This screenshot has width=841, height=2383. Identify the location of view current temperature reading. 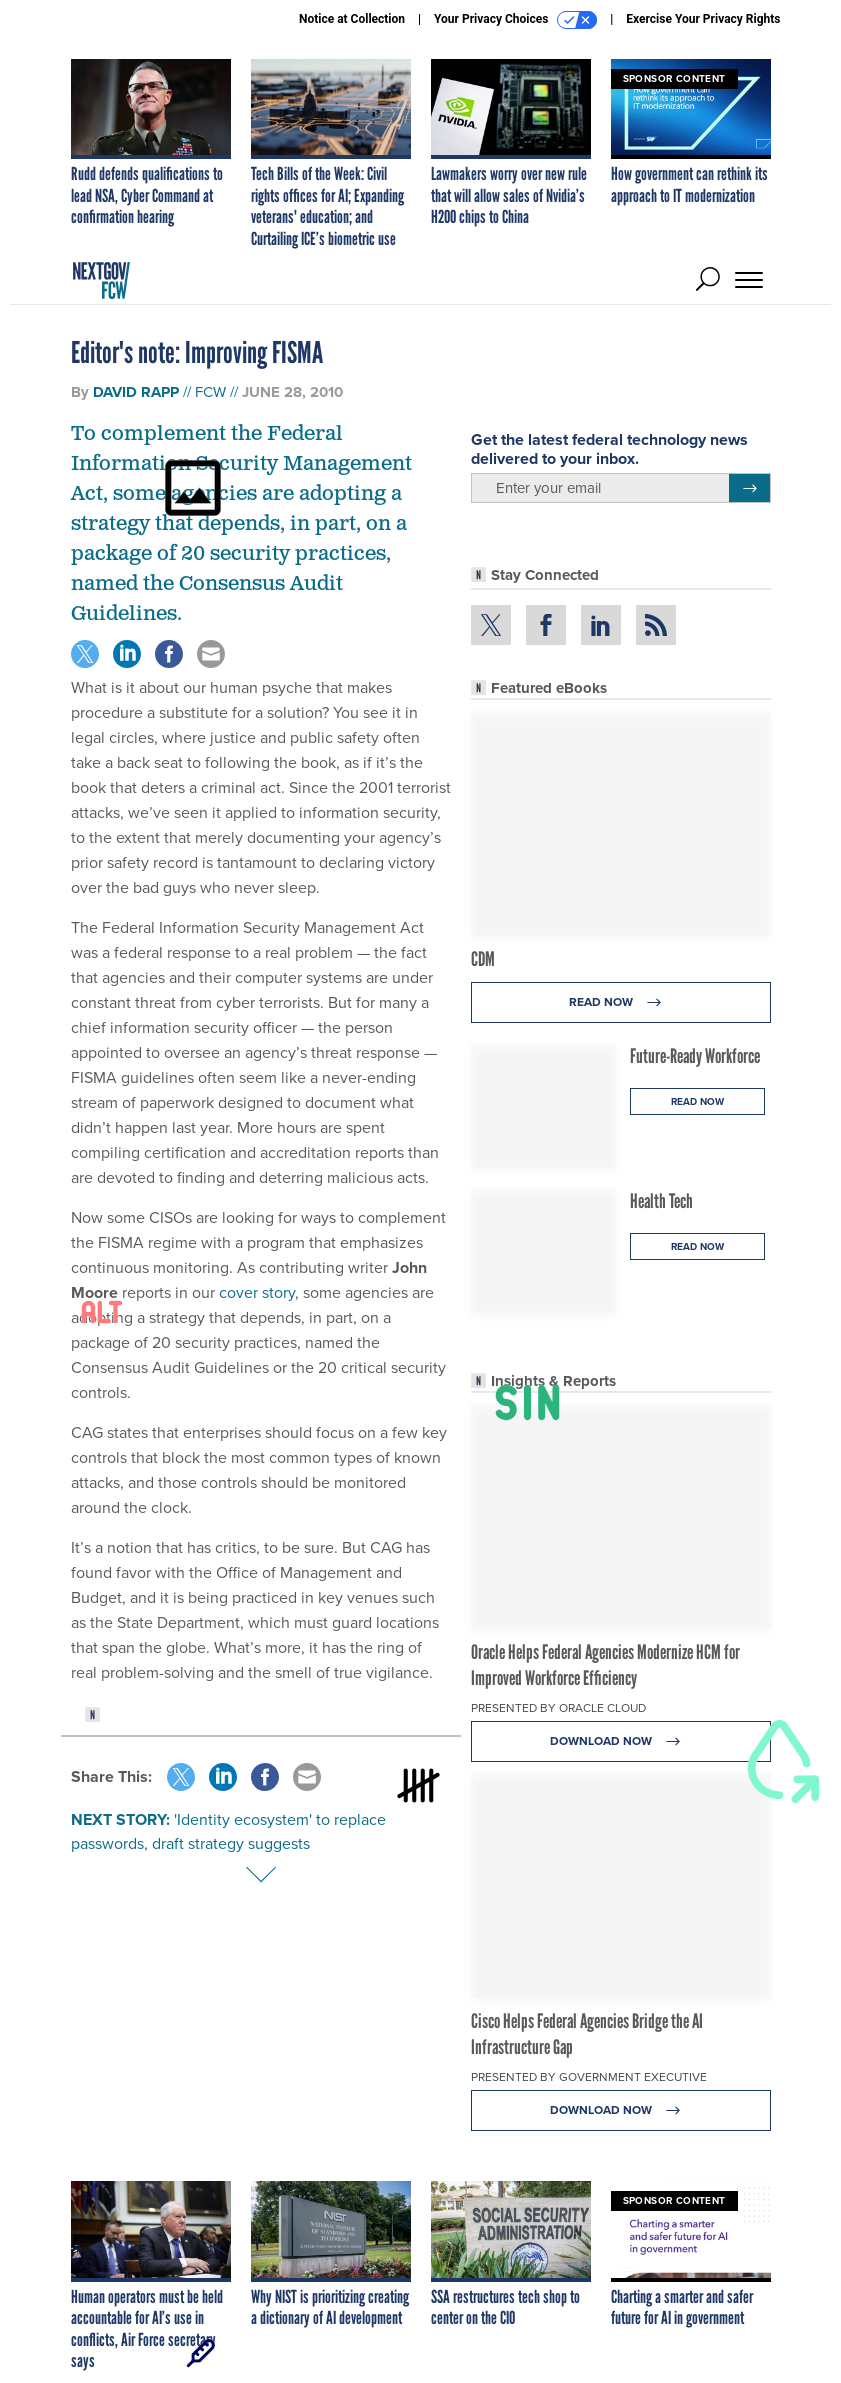
(201, 2353).